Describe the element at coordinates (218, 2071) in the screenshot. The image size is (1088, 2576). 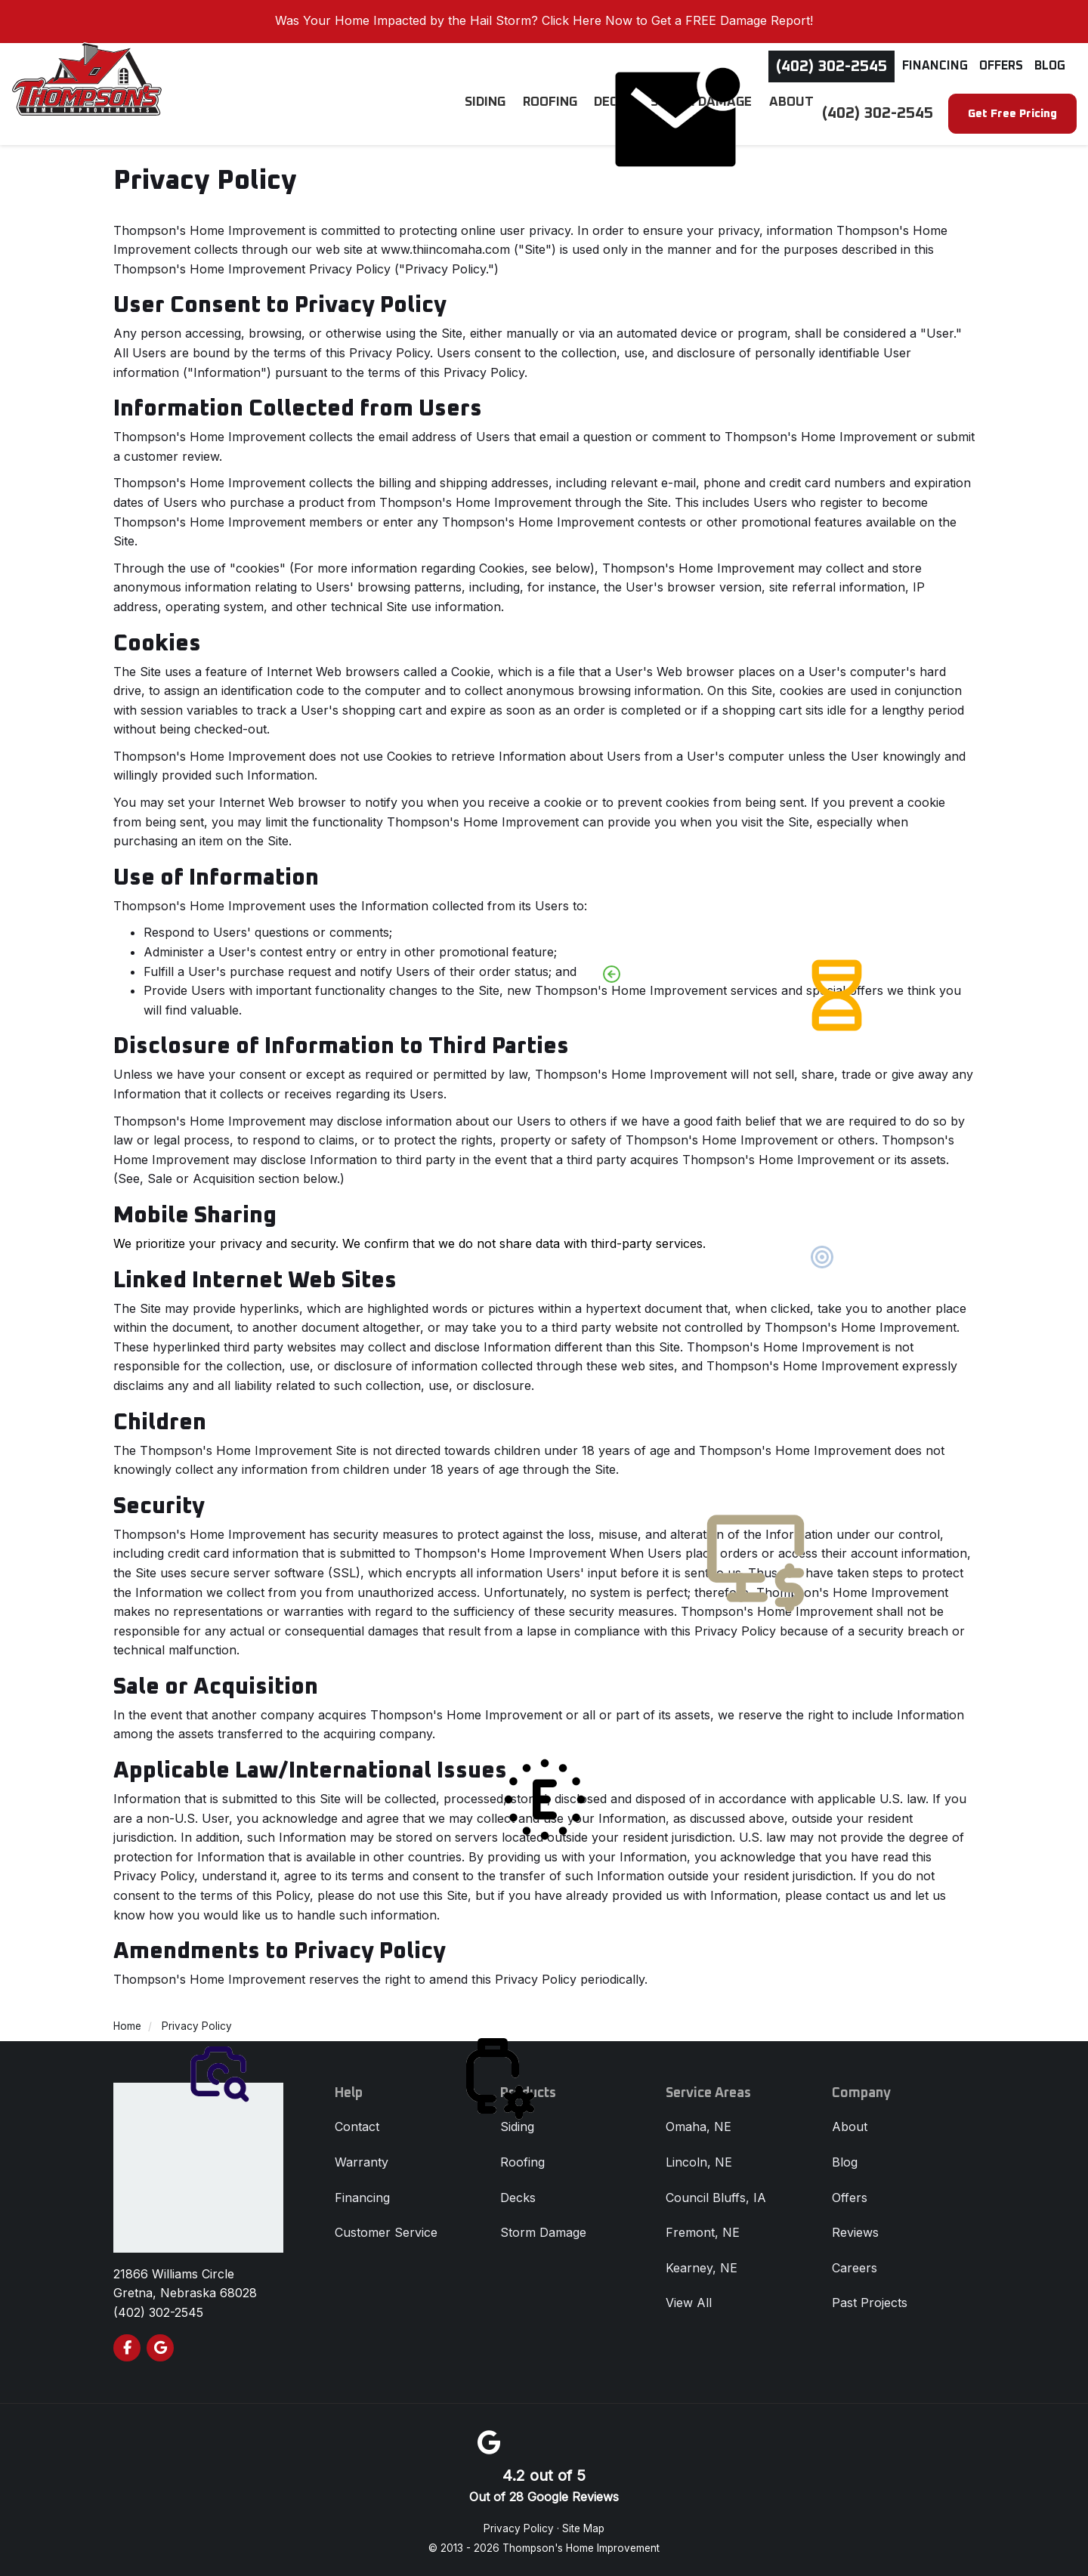
I see `search photos or images` at that location.